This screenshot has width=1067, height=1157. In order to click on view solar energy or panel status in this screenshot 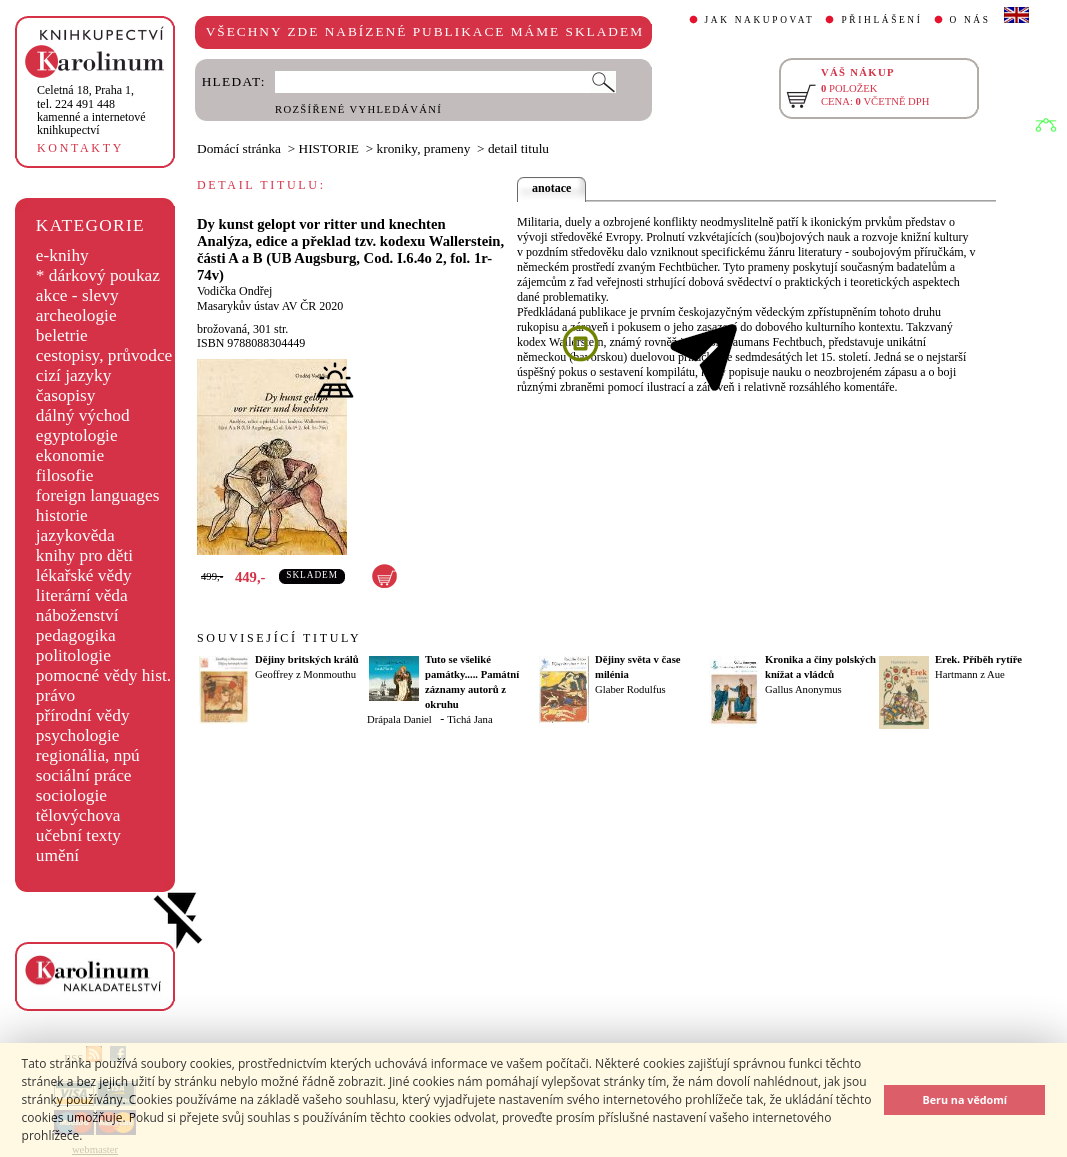, I will do `click(335, 382)`.